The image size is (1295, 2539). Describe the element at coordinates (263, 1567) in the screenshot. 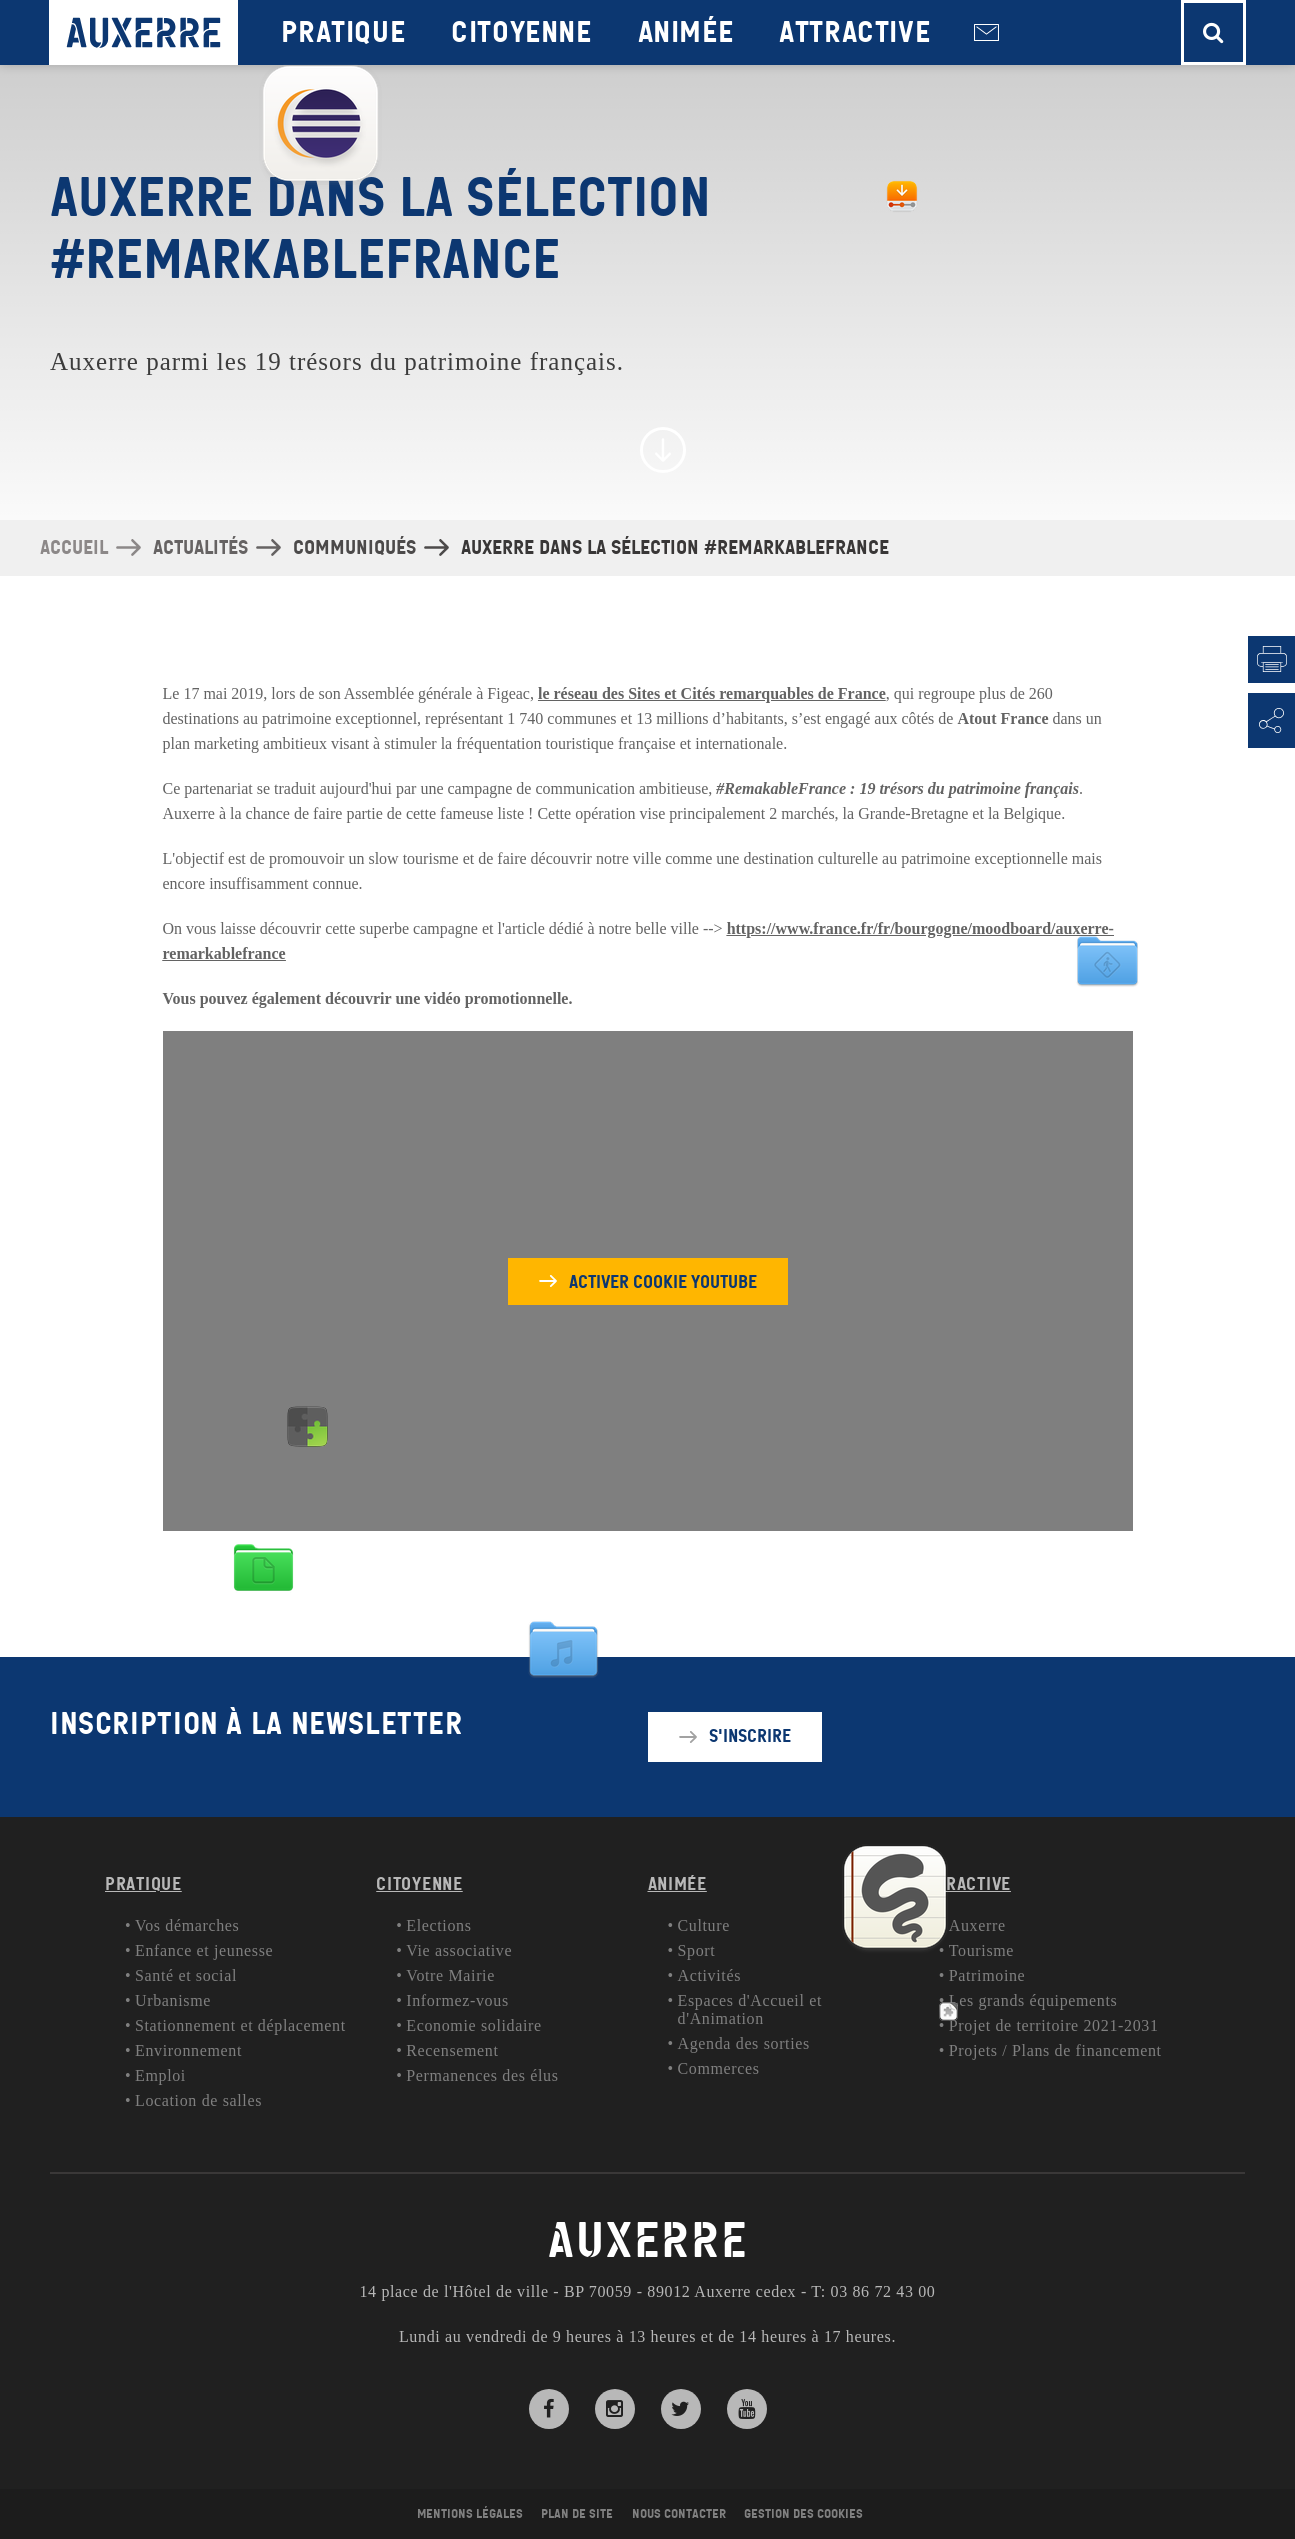

I see `open documents folder` at that location.